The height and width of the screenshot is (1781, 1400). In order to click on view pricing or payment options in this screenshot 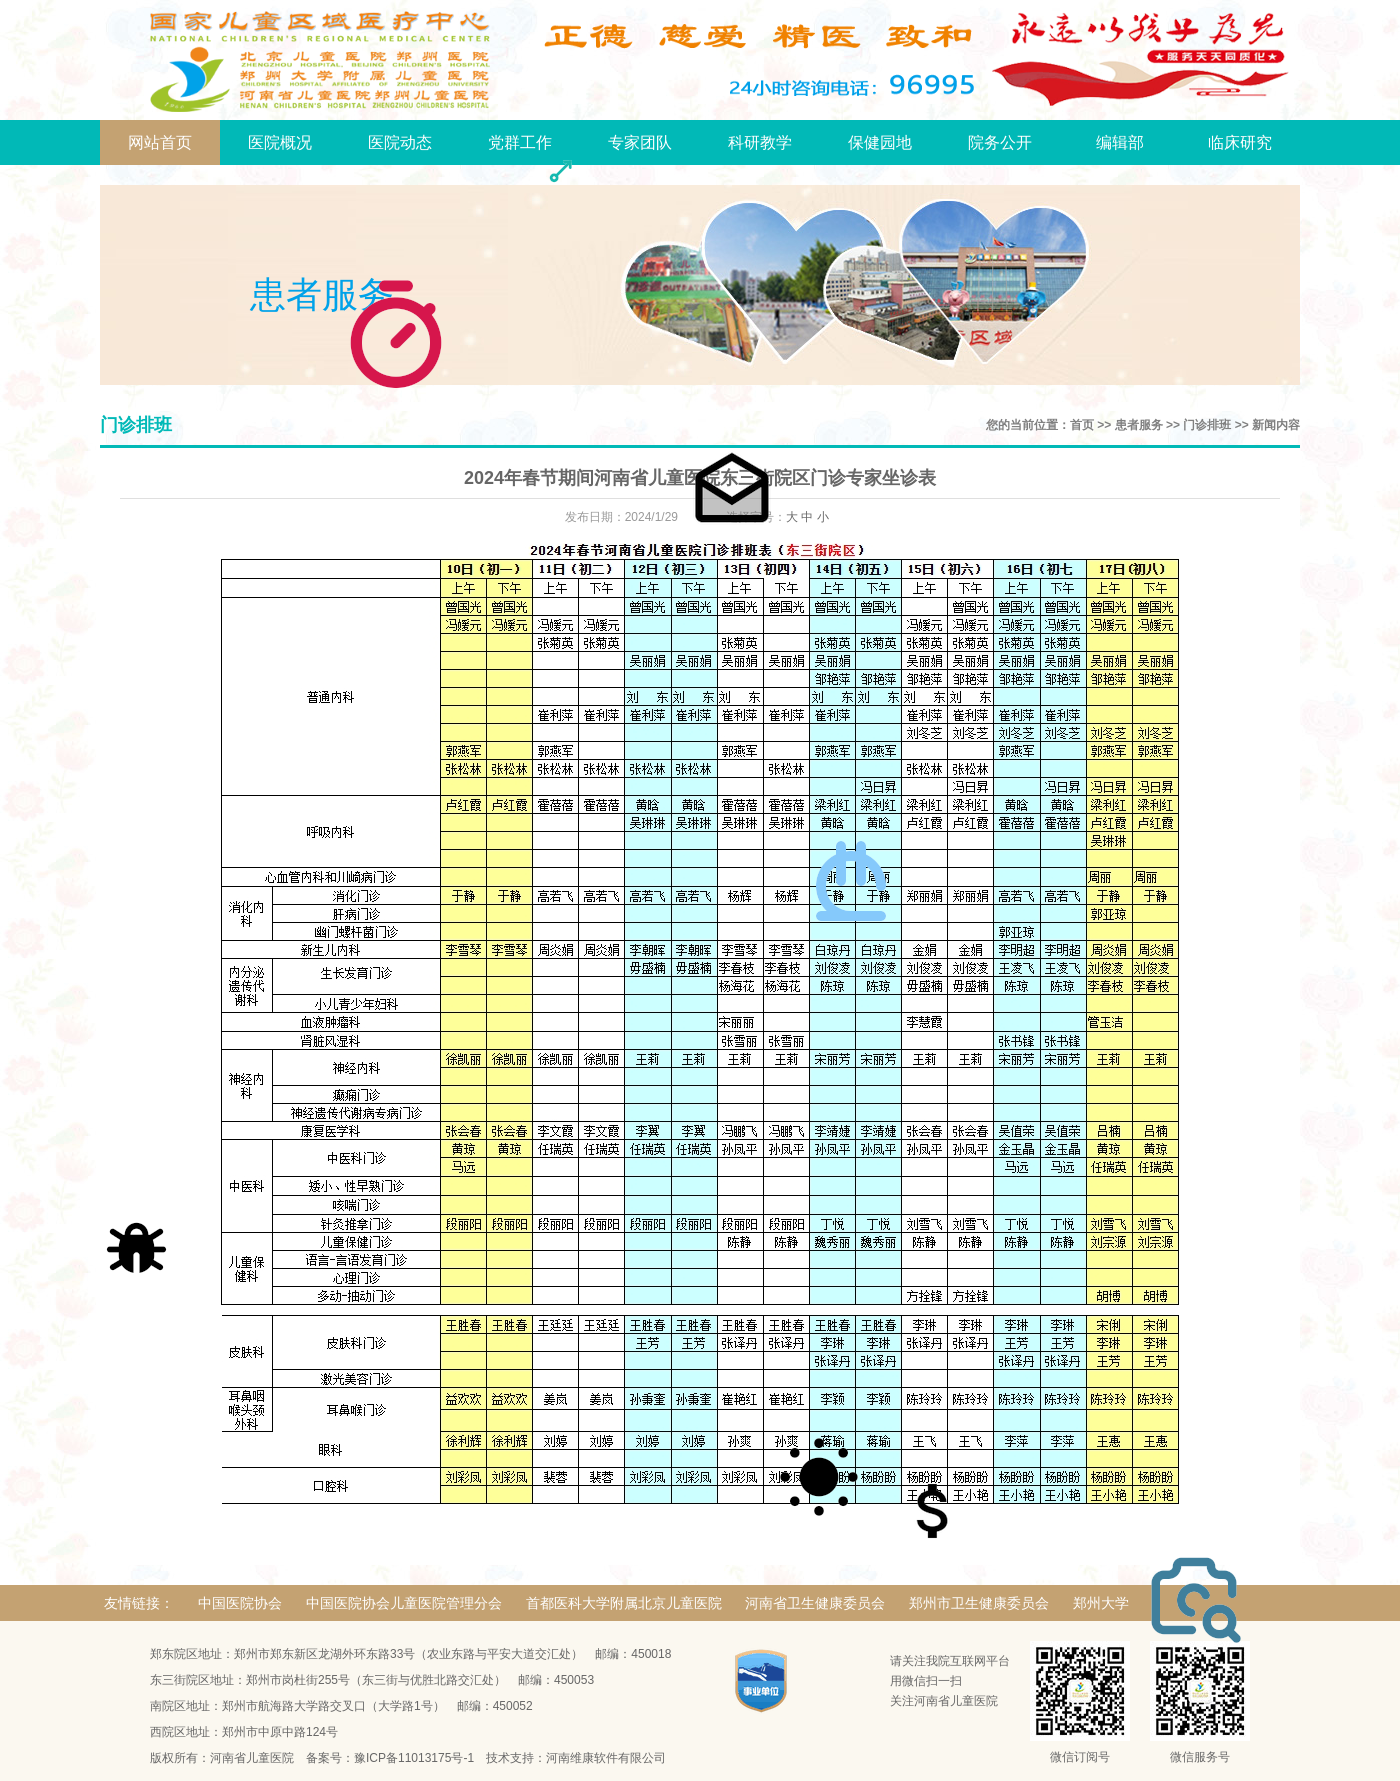, I will do `click(934, 1511)`.